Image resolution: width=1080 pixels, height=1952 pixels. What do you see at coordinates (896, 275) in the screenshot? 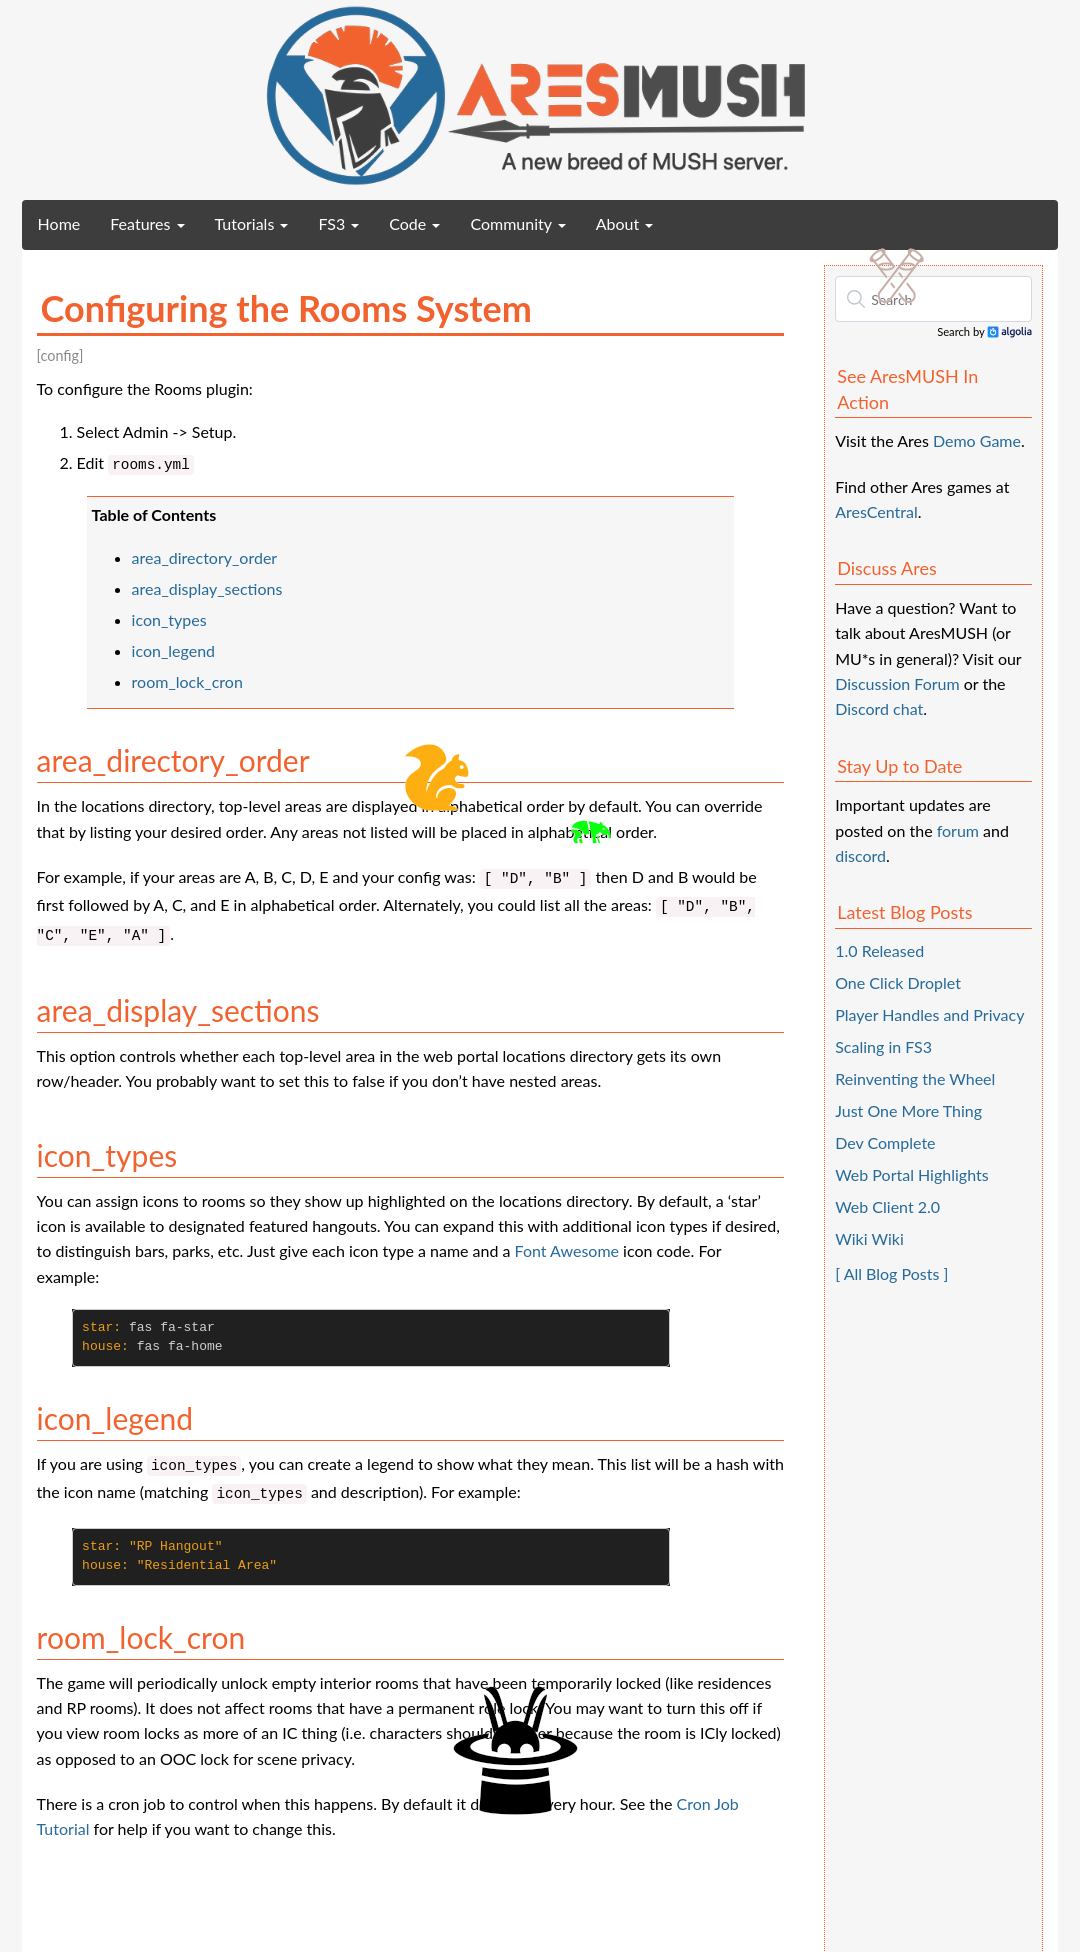
I see `access laboratory or science features` at bounding box center [896, 275].